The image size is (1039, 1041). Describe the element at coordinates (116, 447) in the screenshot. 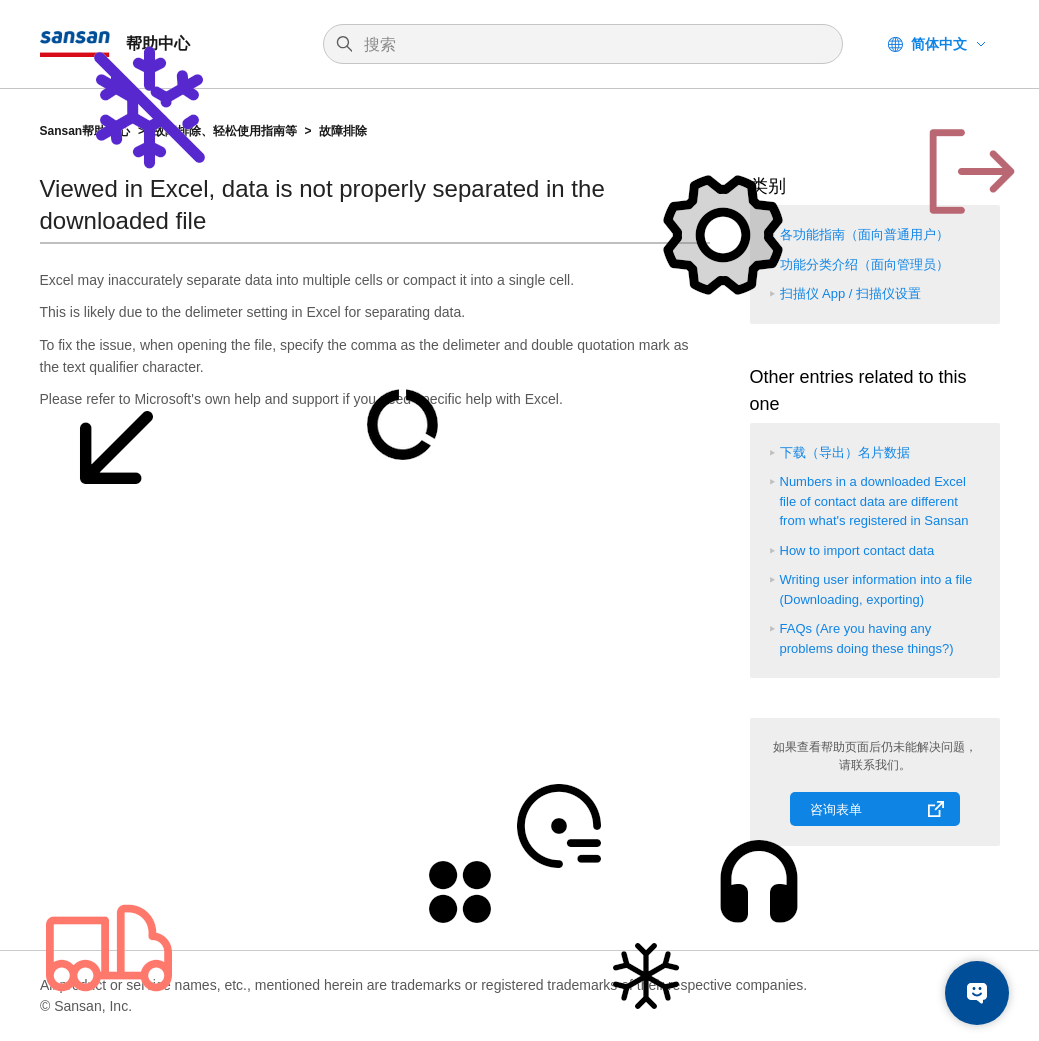

I see `navigate to the bottom-left section` at that location.